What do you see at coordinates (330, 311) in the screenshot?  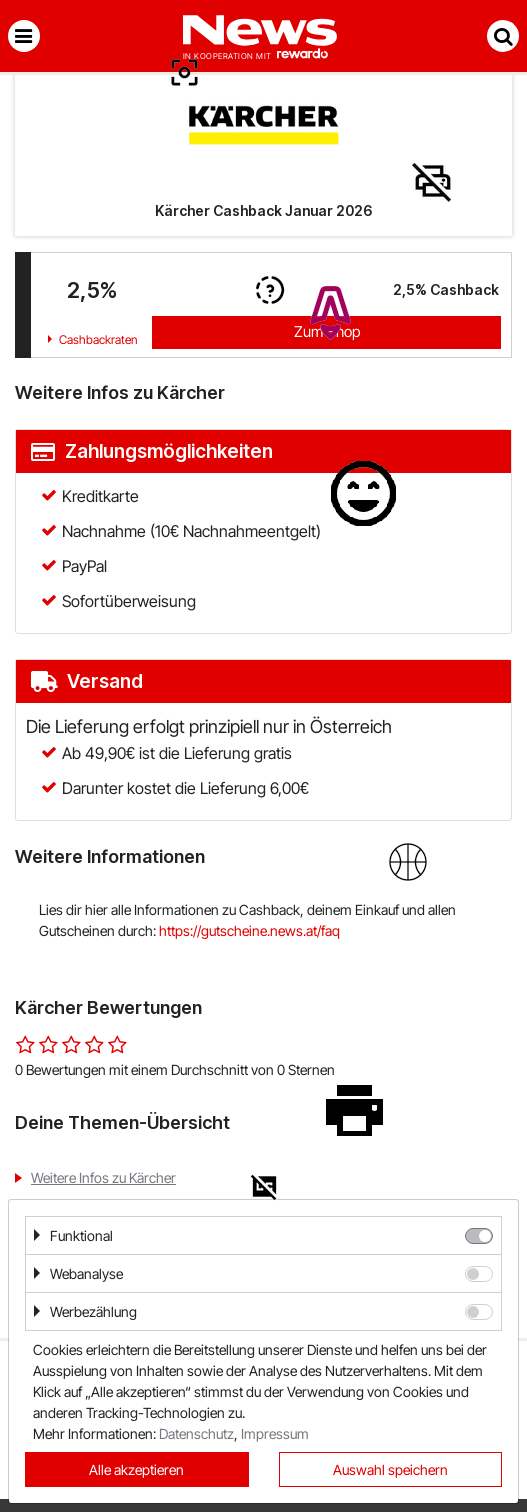 I see `astro framework logo` at bounding box center [330, 311].